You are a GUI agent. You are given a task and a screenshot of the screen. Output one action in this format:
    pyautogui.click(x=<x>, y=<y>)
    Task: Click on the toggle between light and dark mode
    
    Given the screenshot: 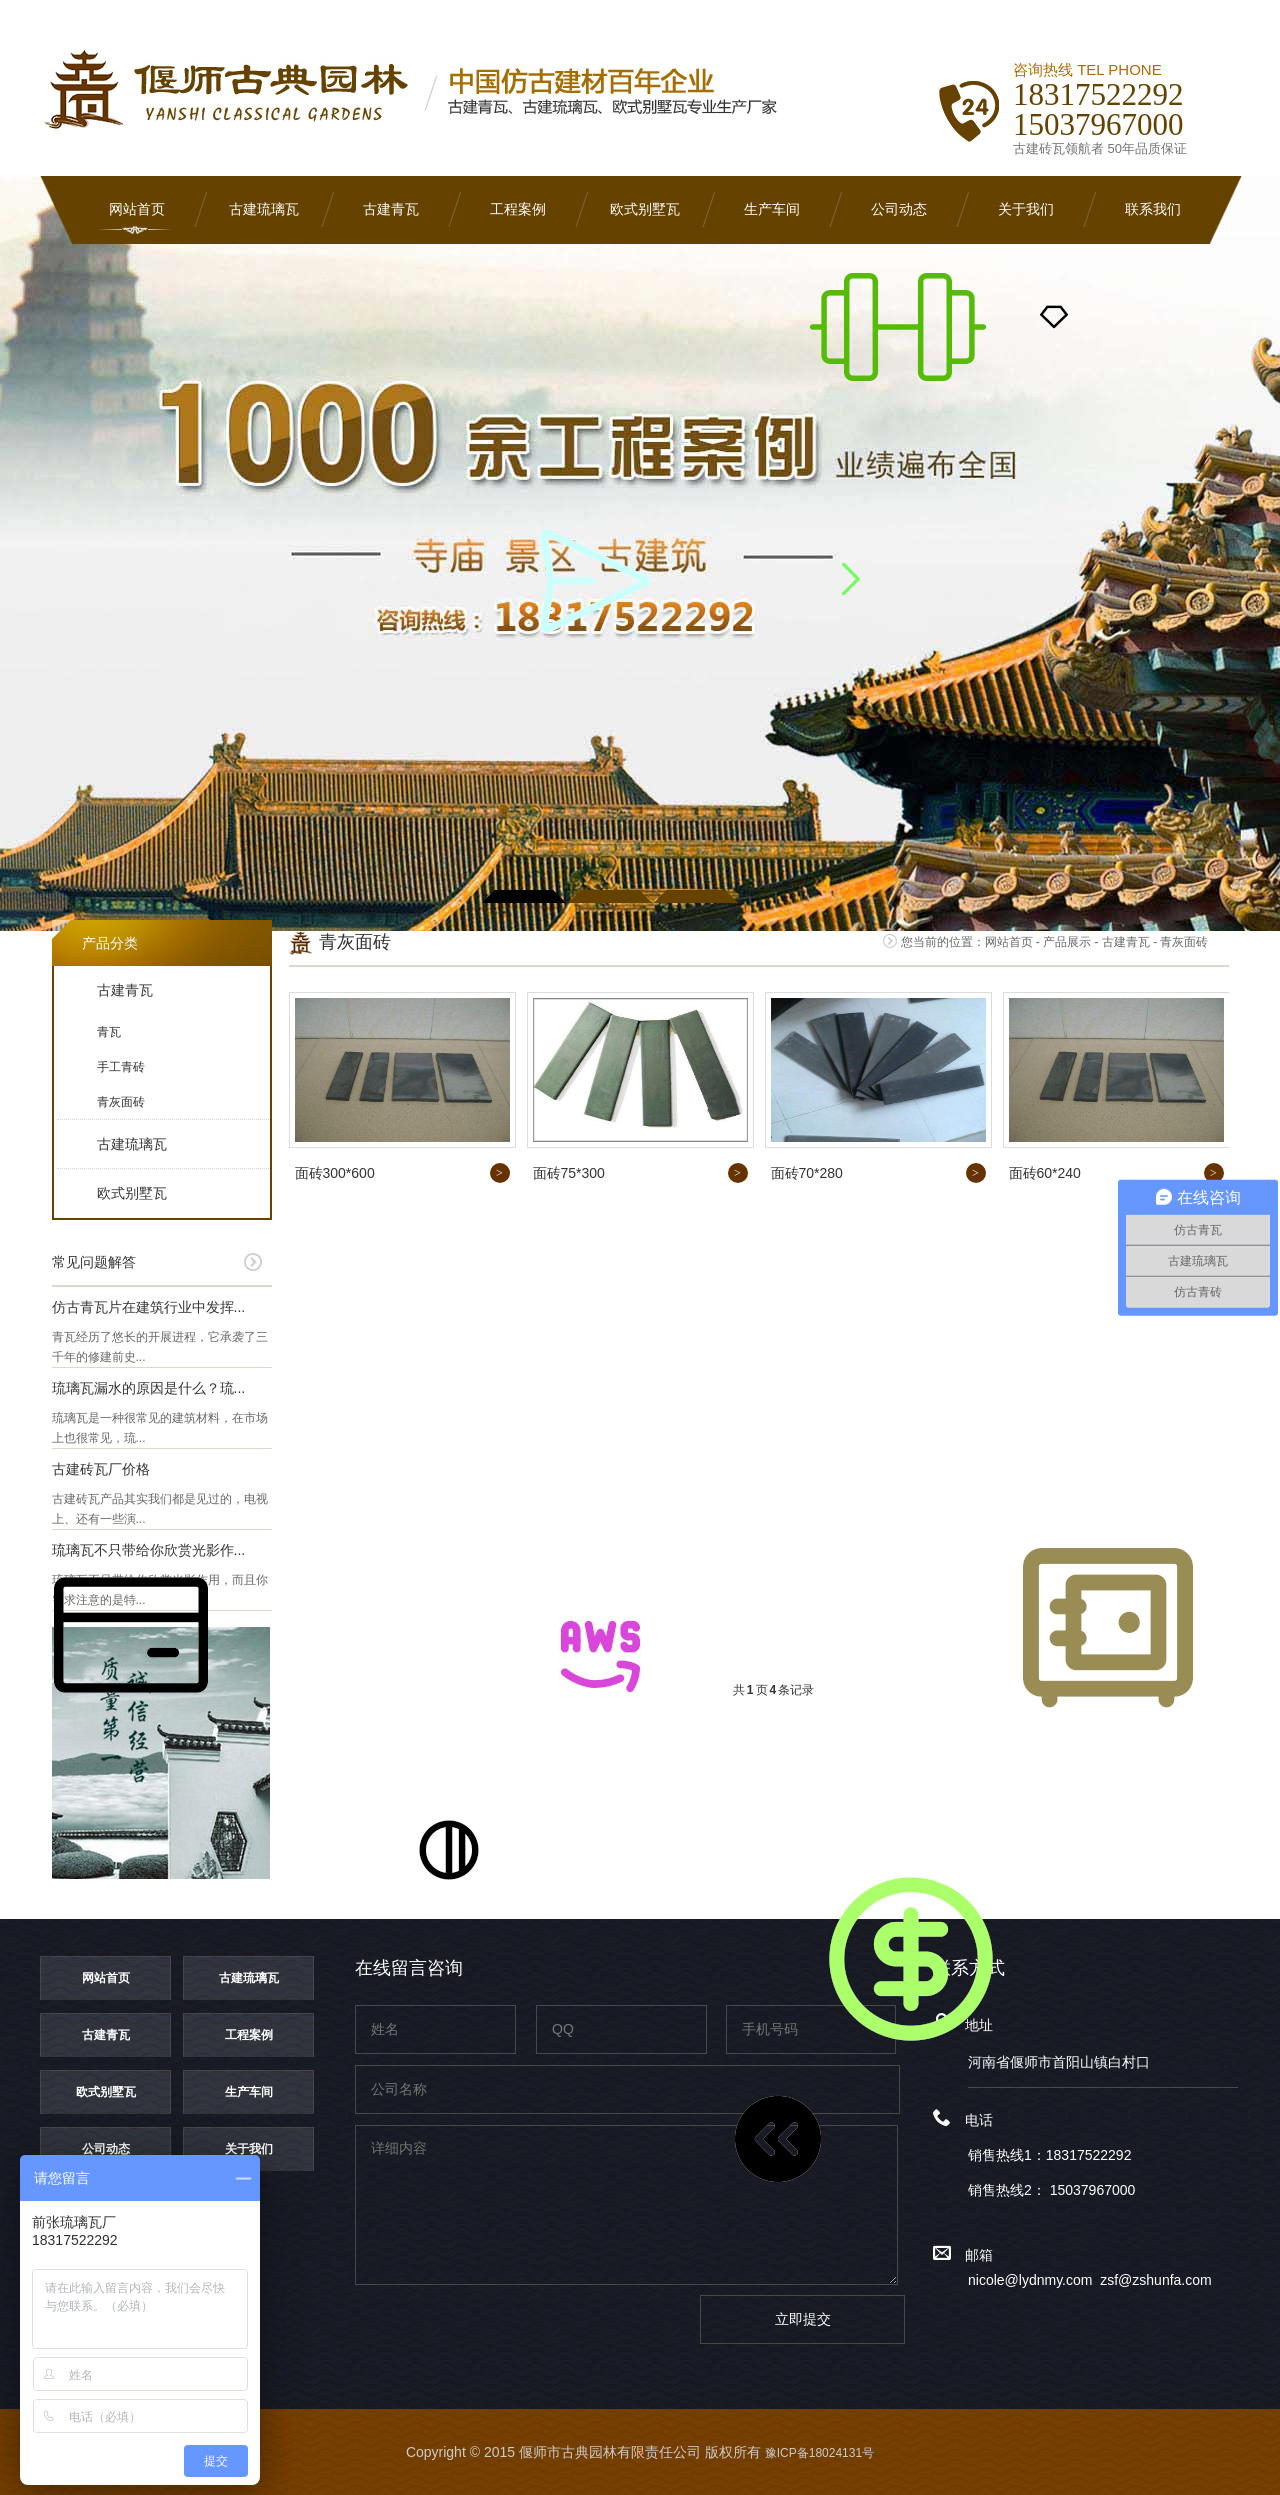 What is the action you would take?
    pyautogui.click(x=449, y=1850)
    